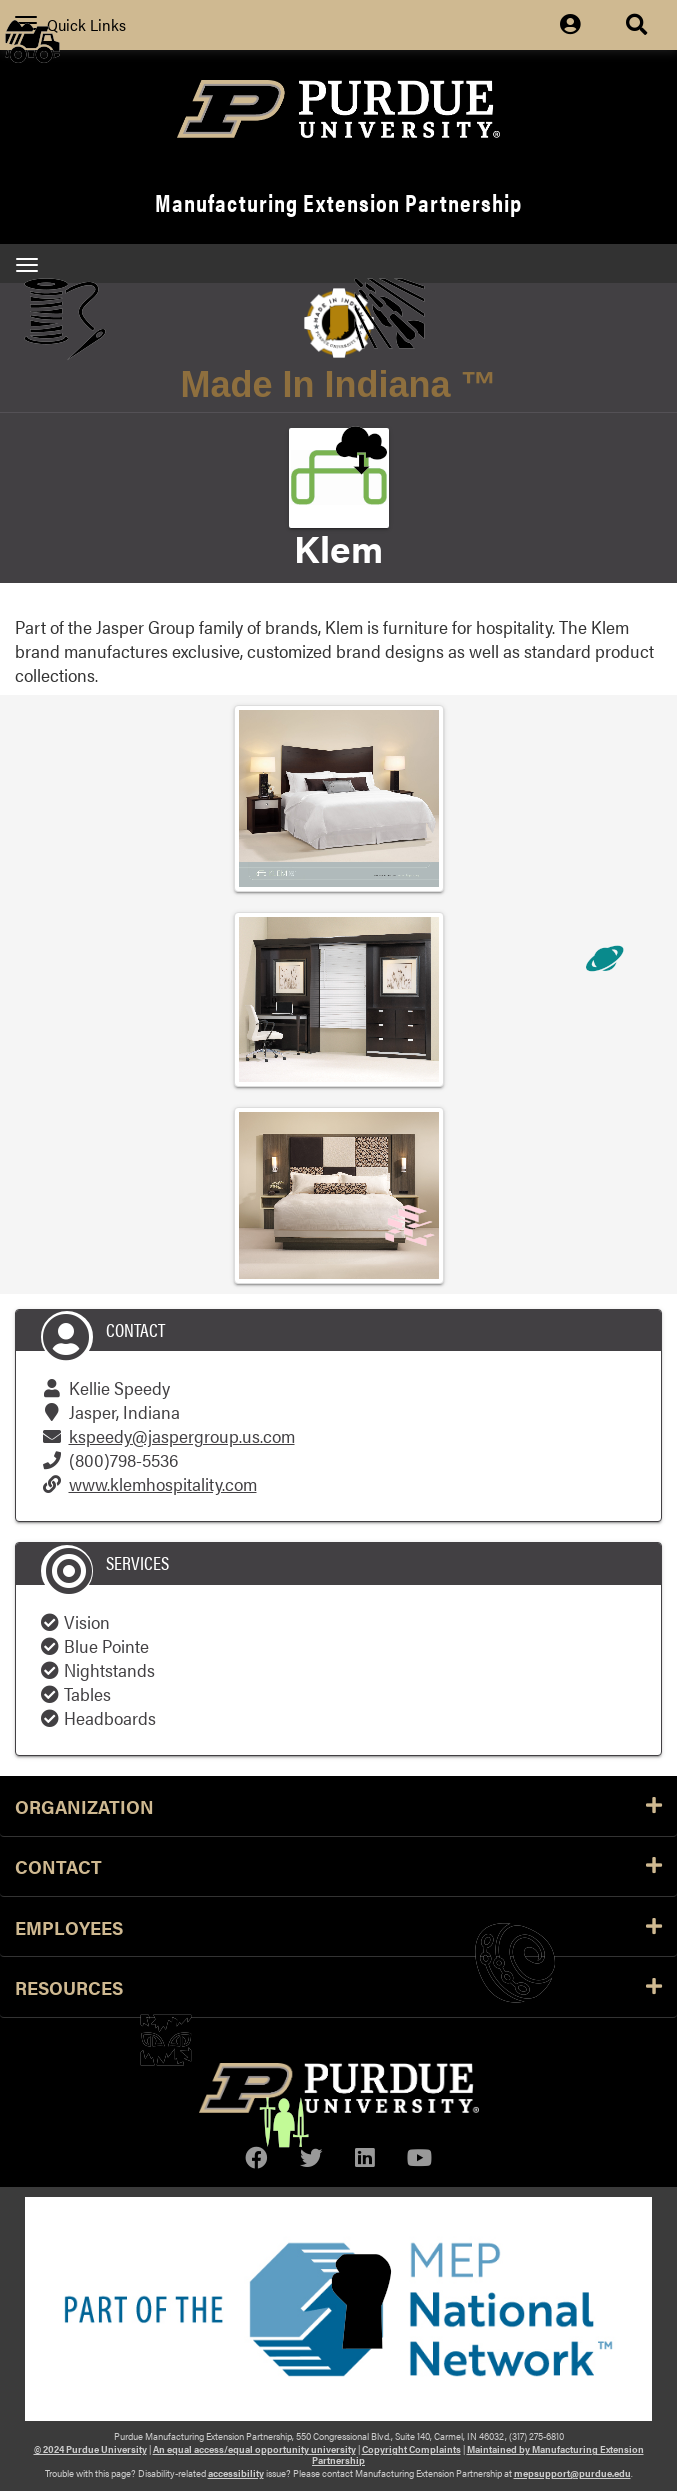 The width and height of the screenshot is (677, 2491). Describe the element at coordinates (361, 2301) in the screenshot. I see `indicates rebellion or protest theme` at that location.